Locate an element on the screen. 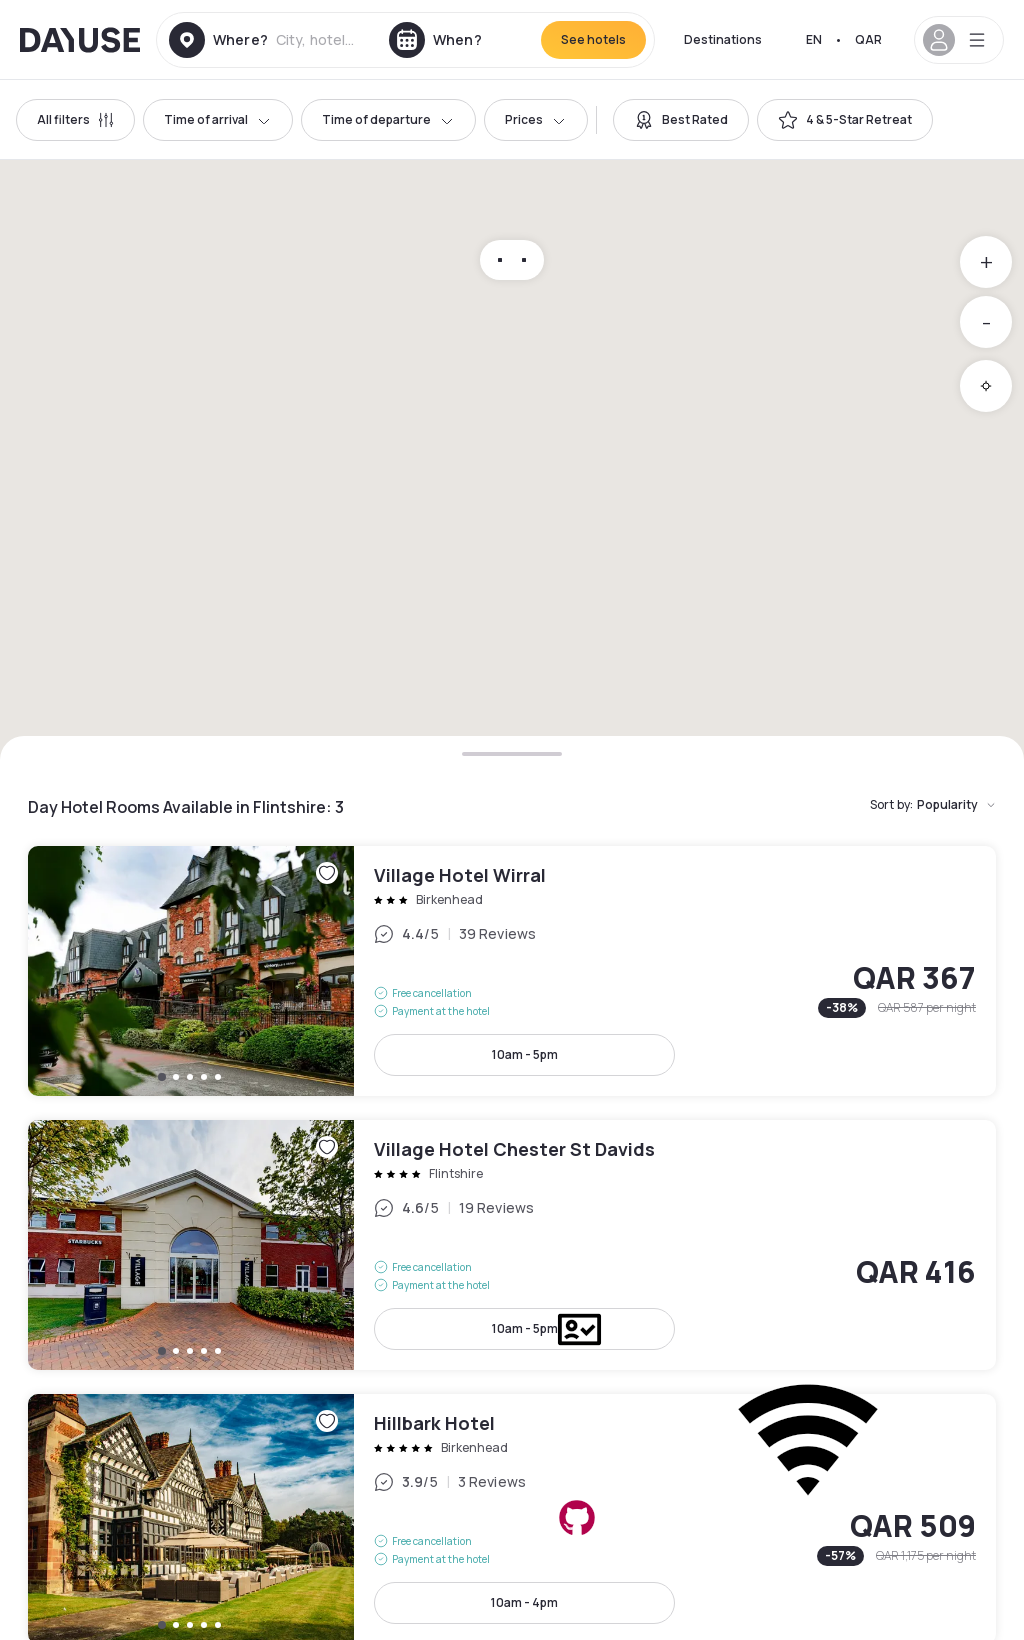  indicates active wifi connection is located at coordinates (808, 1440).